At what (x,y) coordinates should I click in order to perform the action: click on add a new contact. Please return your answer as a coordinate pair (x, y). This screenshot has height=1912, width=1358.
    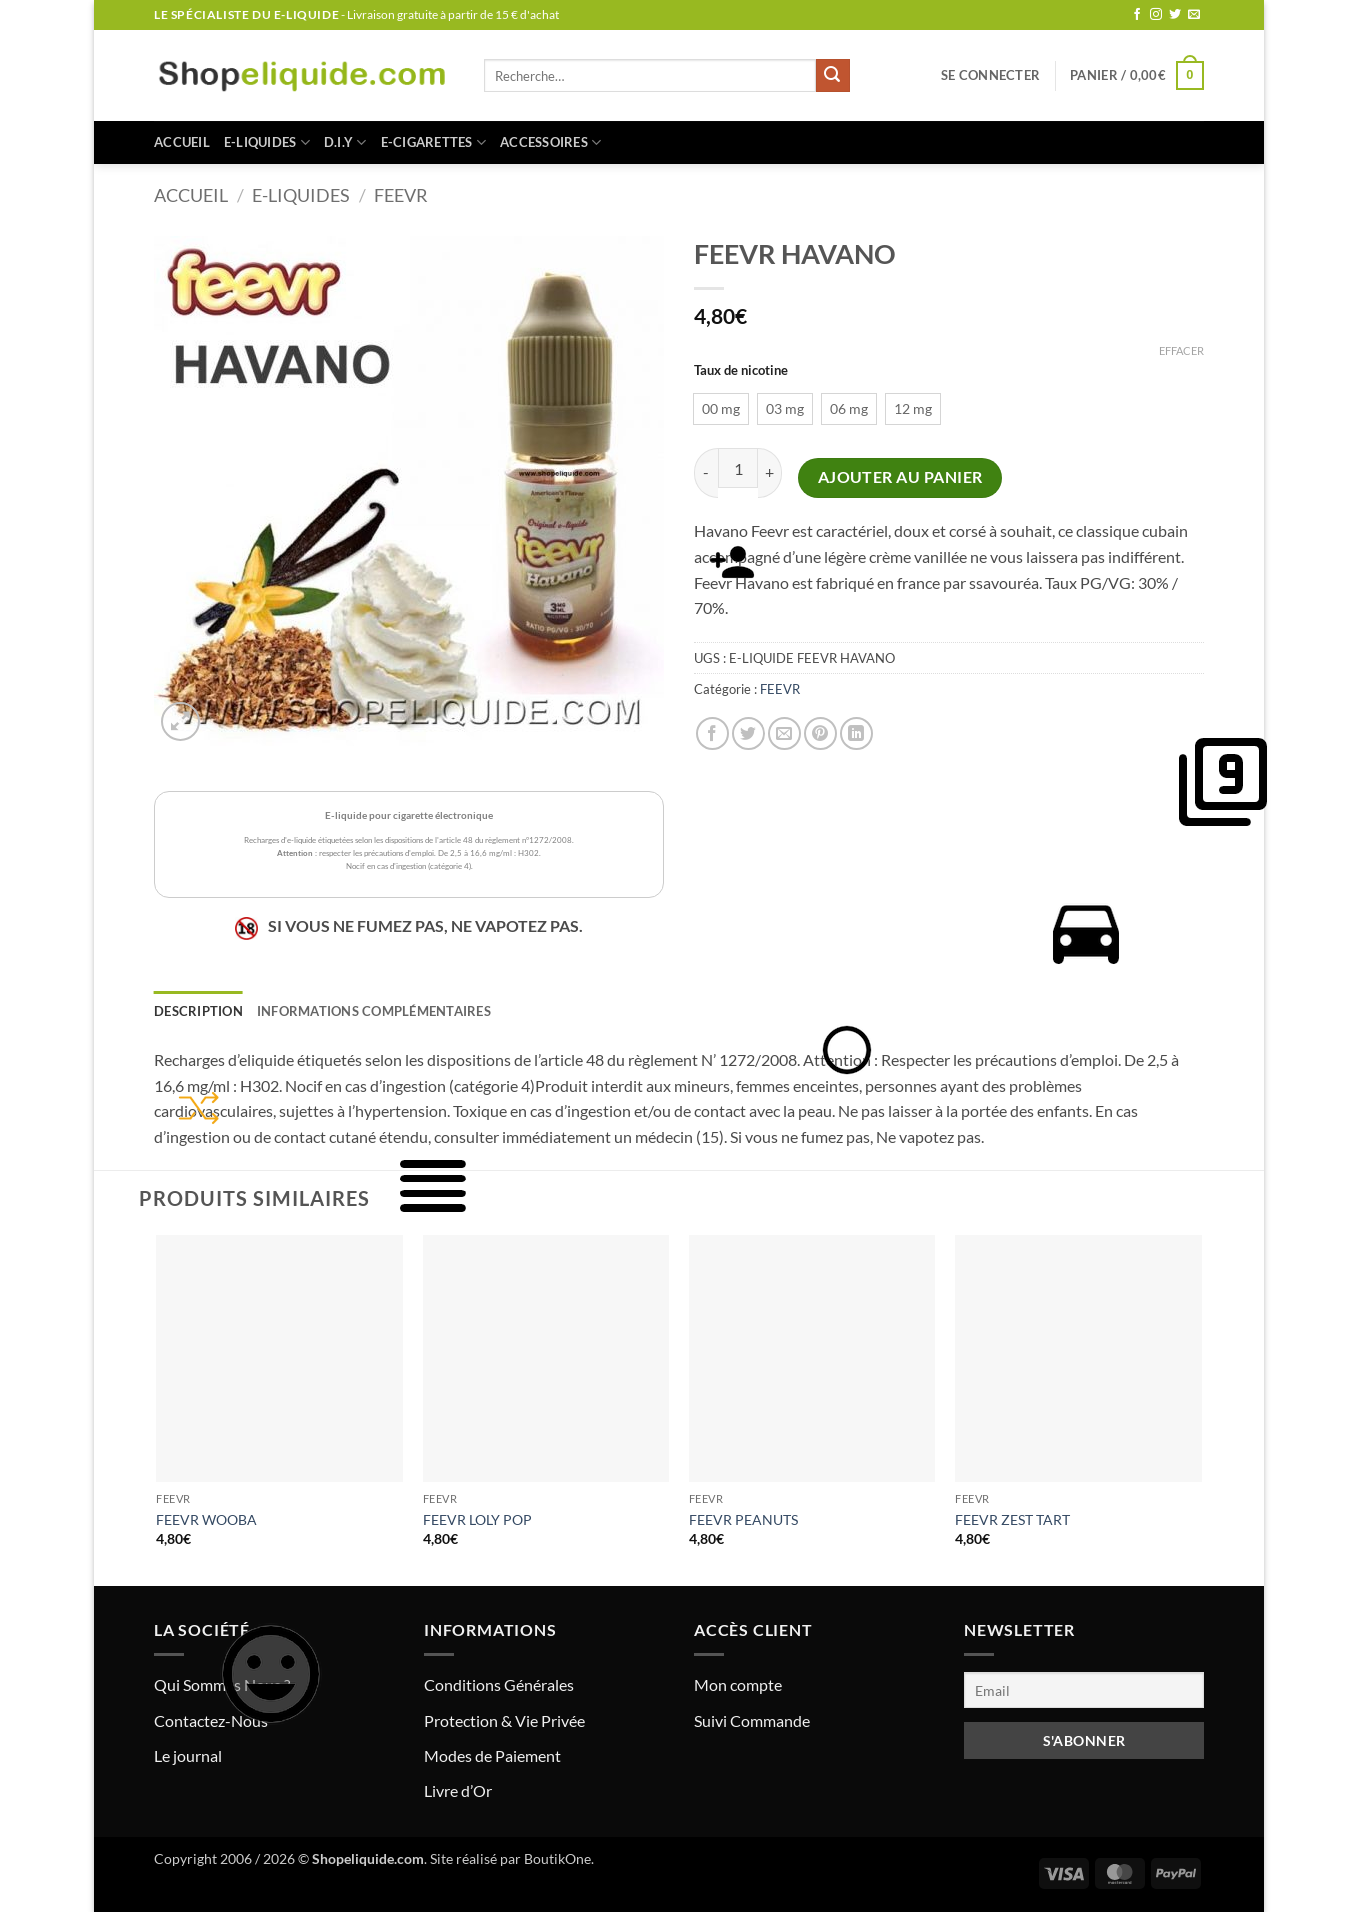
    Looking at the image, I should click on (732, 562).